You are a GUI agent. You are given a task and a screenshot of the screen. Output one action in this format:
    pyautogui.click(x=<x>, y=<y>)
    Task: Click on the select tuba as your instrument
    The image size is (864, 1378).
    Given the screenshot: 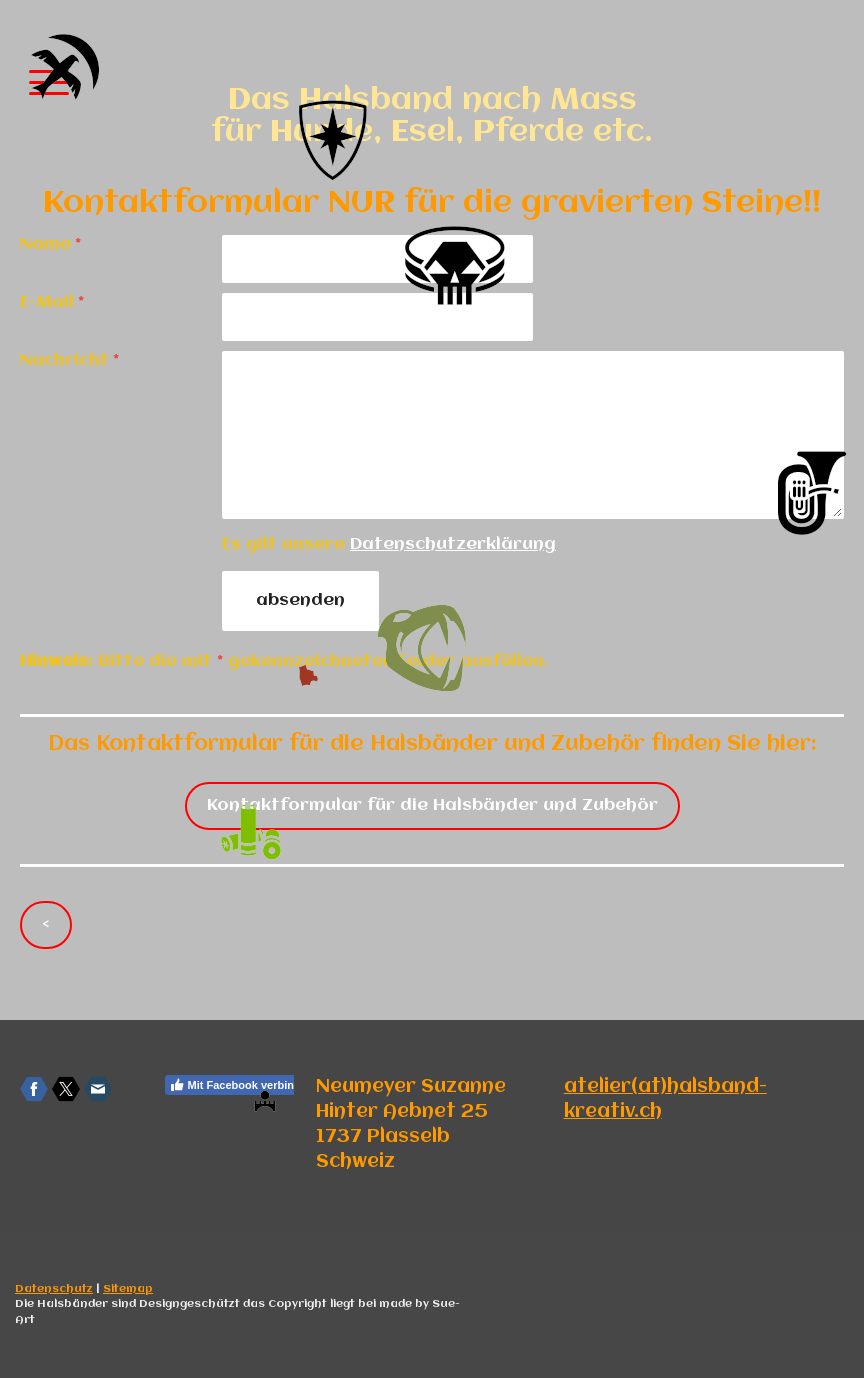 What is the action you would take?
    pyautogui.click(x=808, y=492)
    